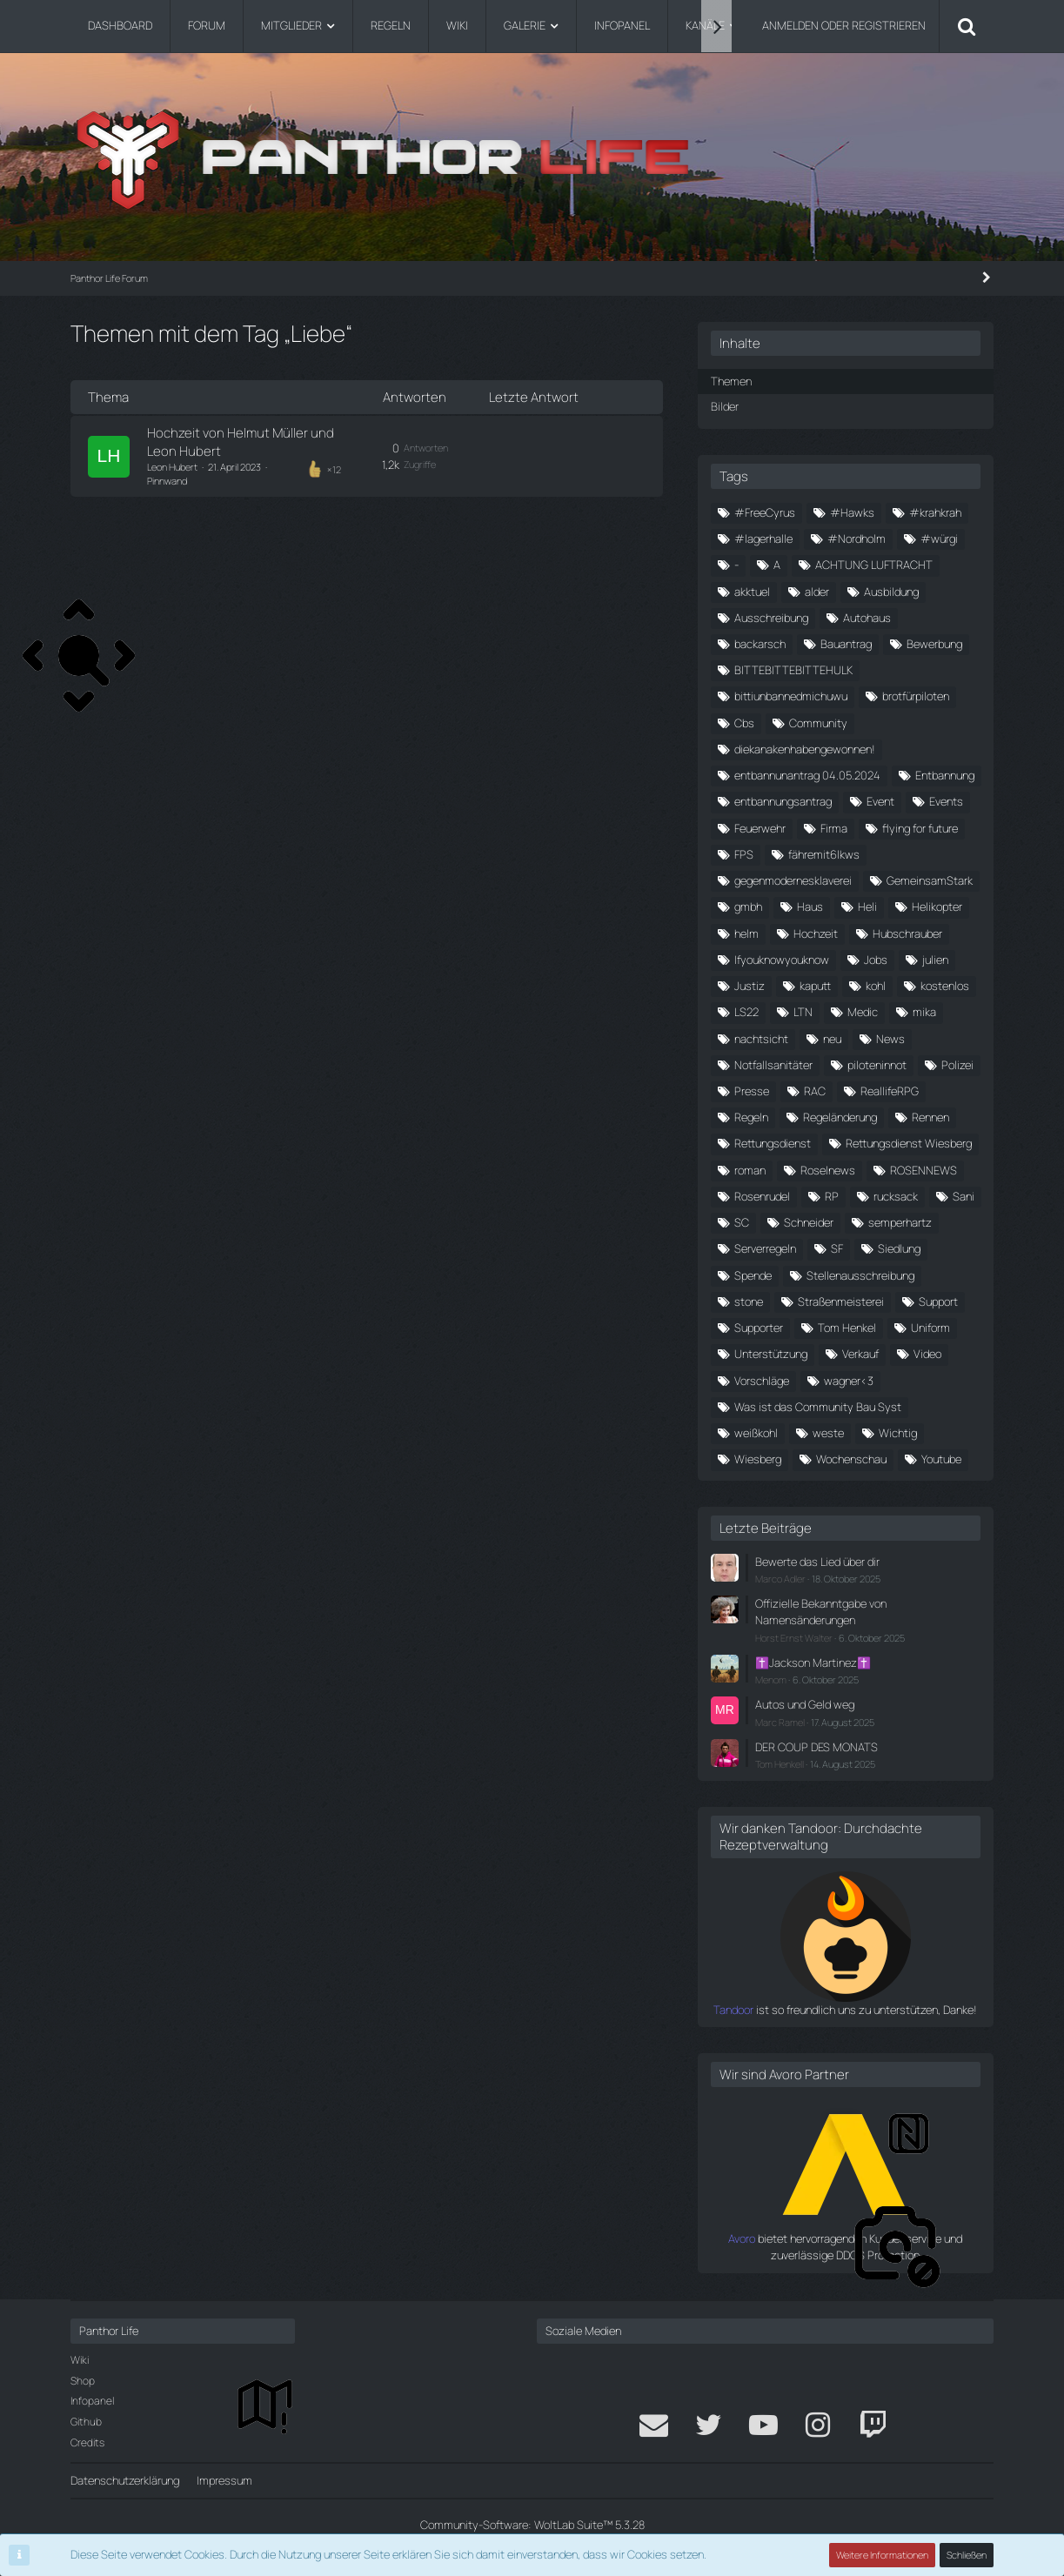 This screenshot has height=2576, width=1064. I want to click on tap to enable NFC for contactless payments, so click(908, 2133).